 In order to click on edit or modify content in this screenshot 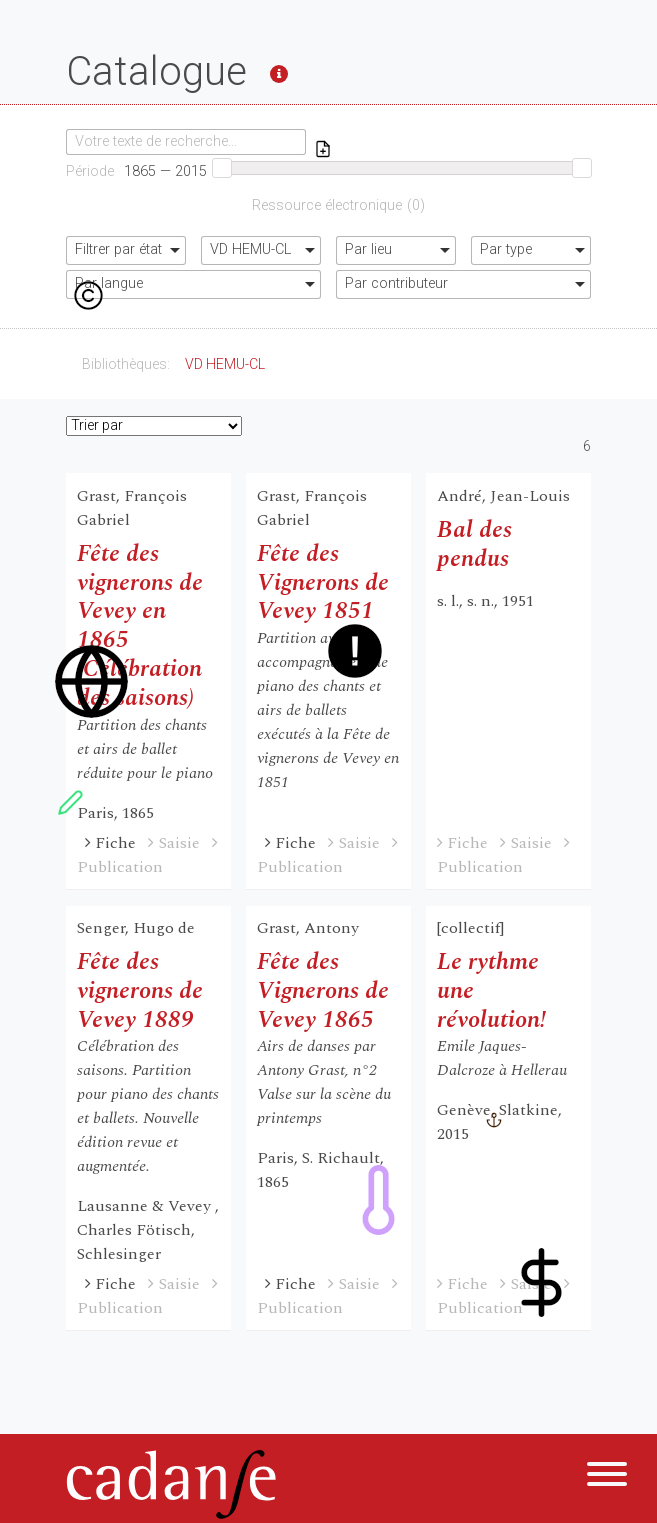, I will do `click(70, 802)`.